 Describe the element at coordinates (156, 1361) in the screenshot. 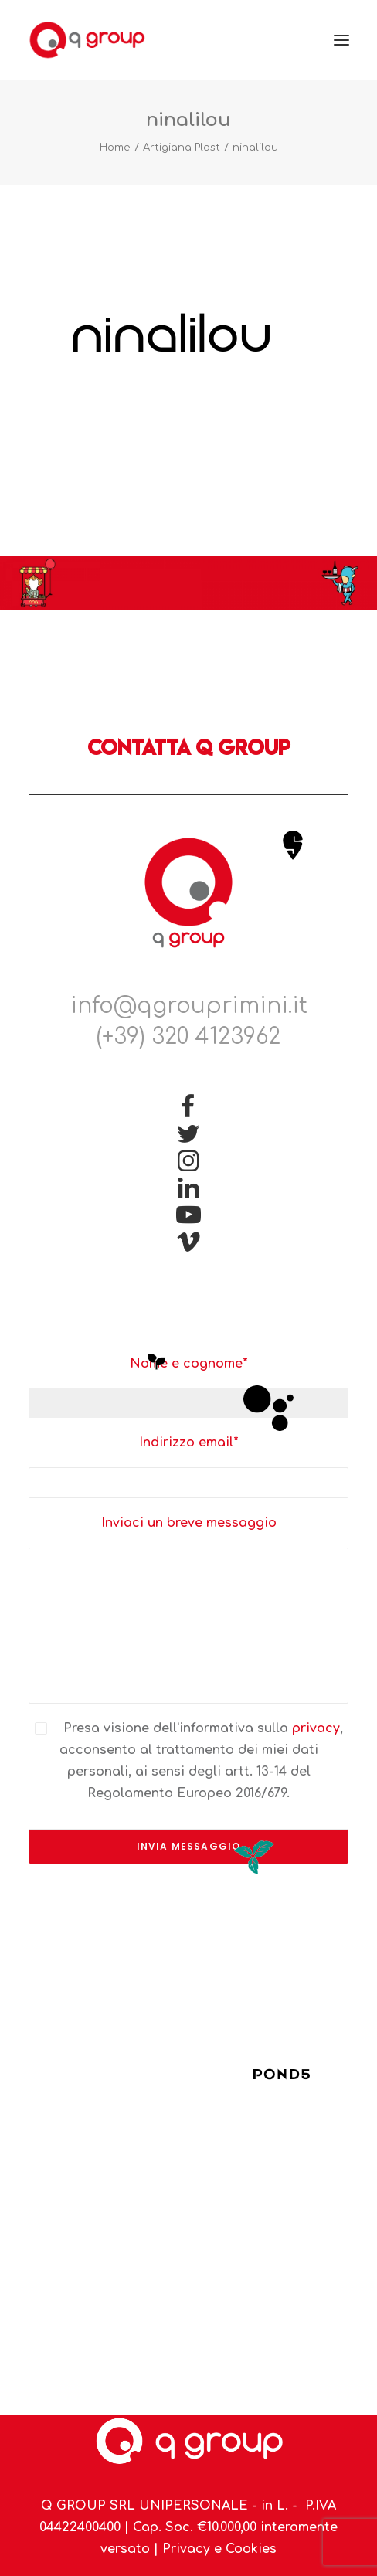

I see `indicates eco-friendly or sustainable option` at that location.